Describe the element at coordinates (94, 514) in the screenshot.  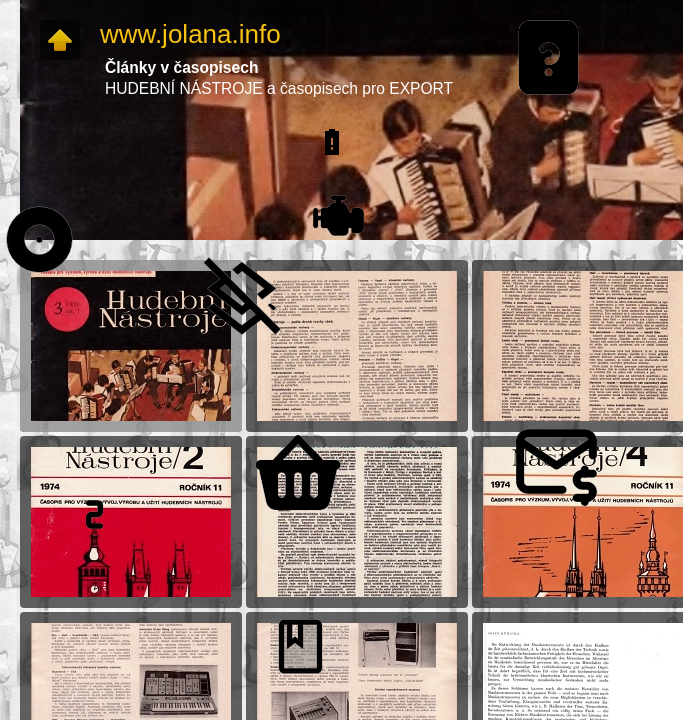
I see `indicates second item or step in a sequence` at that location.